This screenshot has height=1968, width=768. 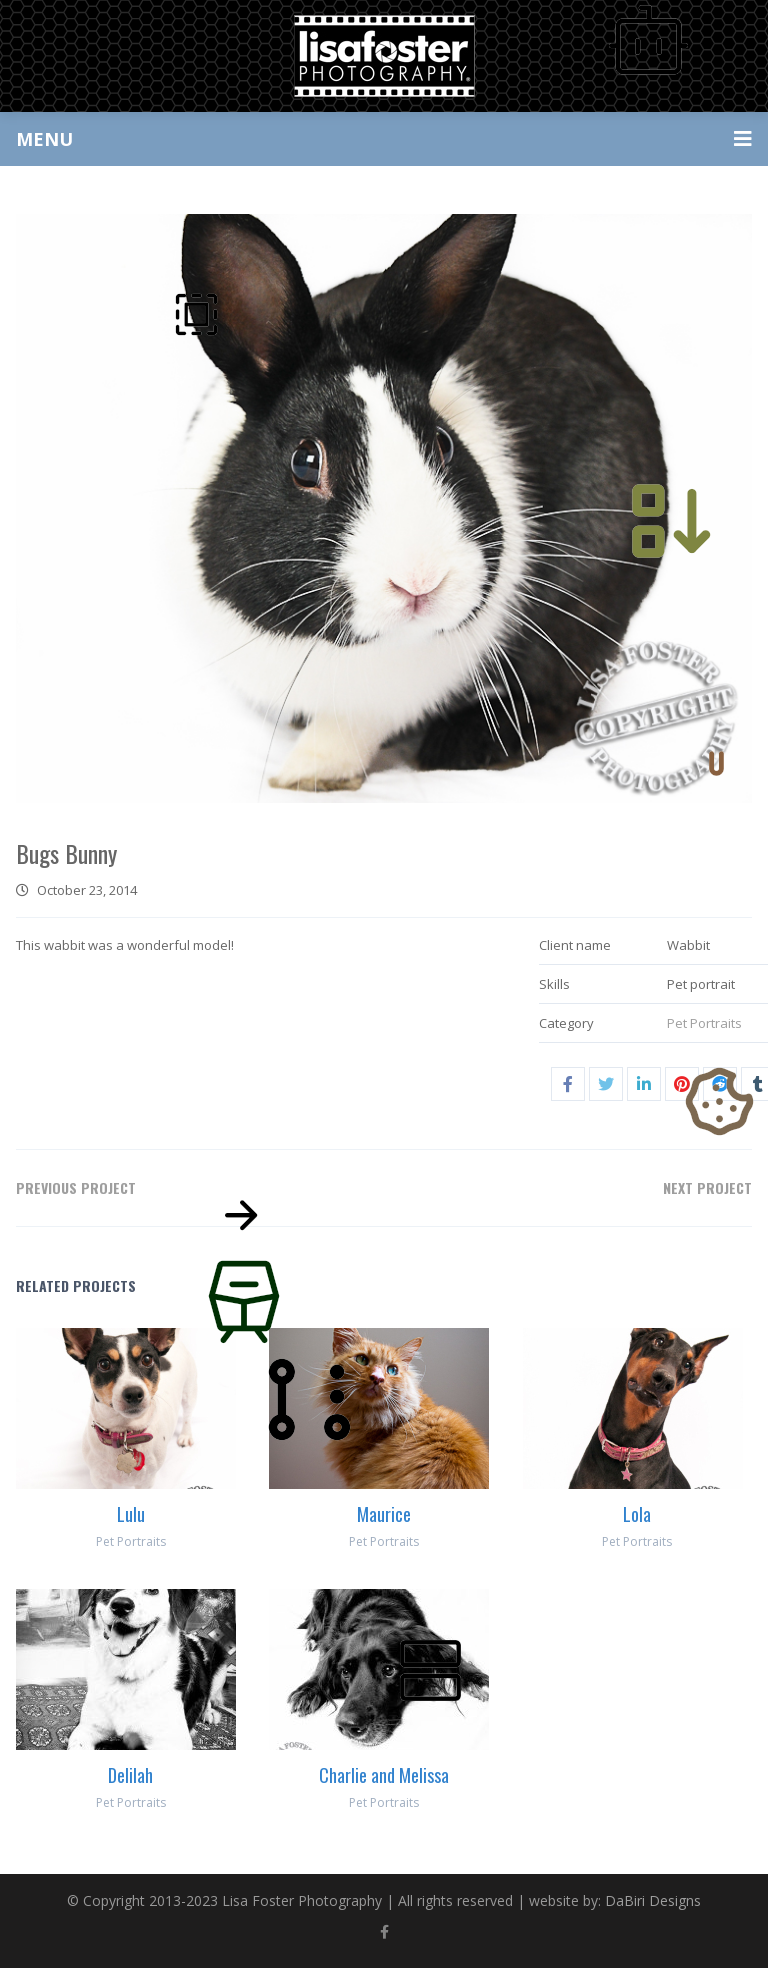 I want to click on manage cookie preferences, so click(x=719, y=1101).